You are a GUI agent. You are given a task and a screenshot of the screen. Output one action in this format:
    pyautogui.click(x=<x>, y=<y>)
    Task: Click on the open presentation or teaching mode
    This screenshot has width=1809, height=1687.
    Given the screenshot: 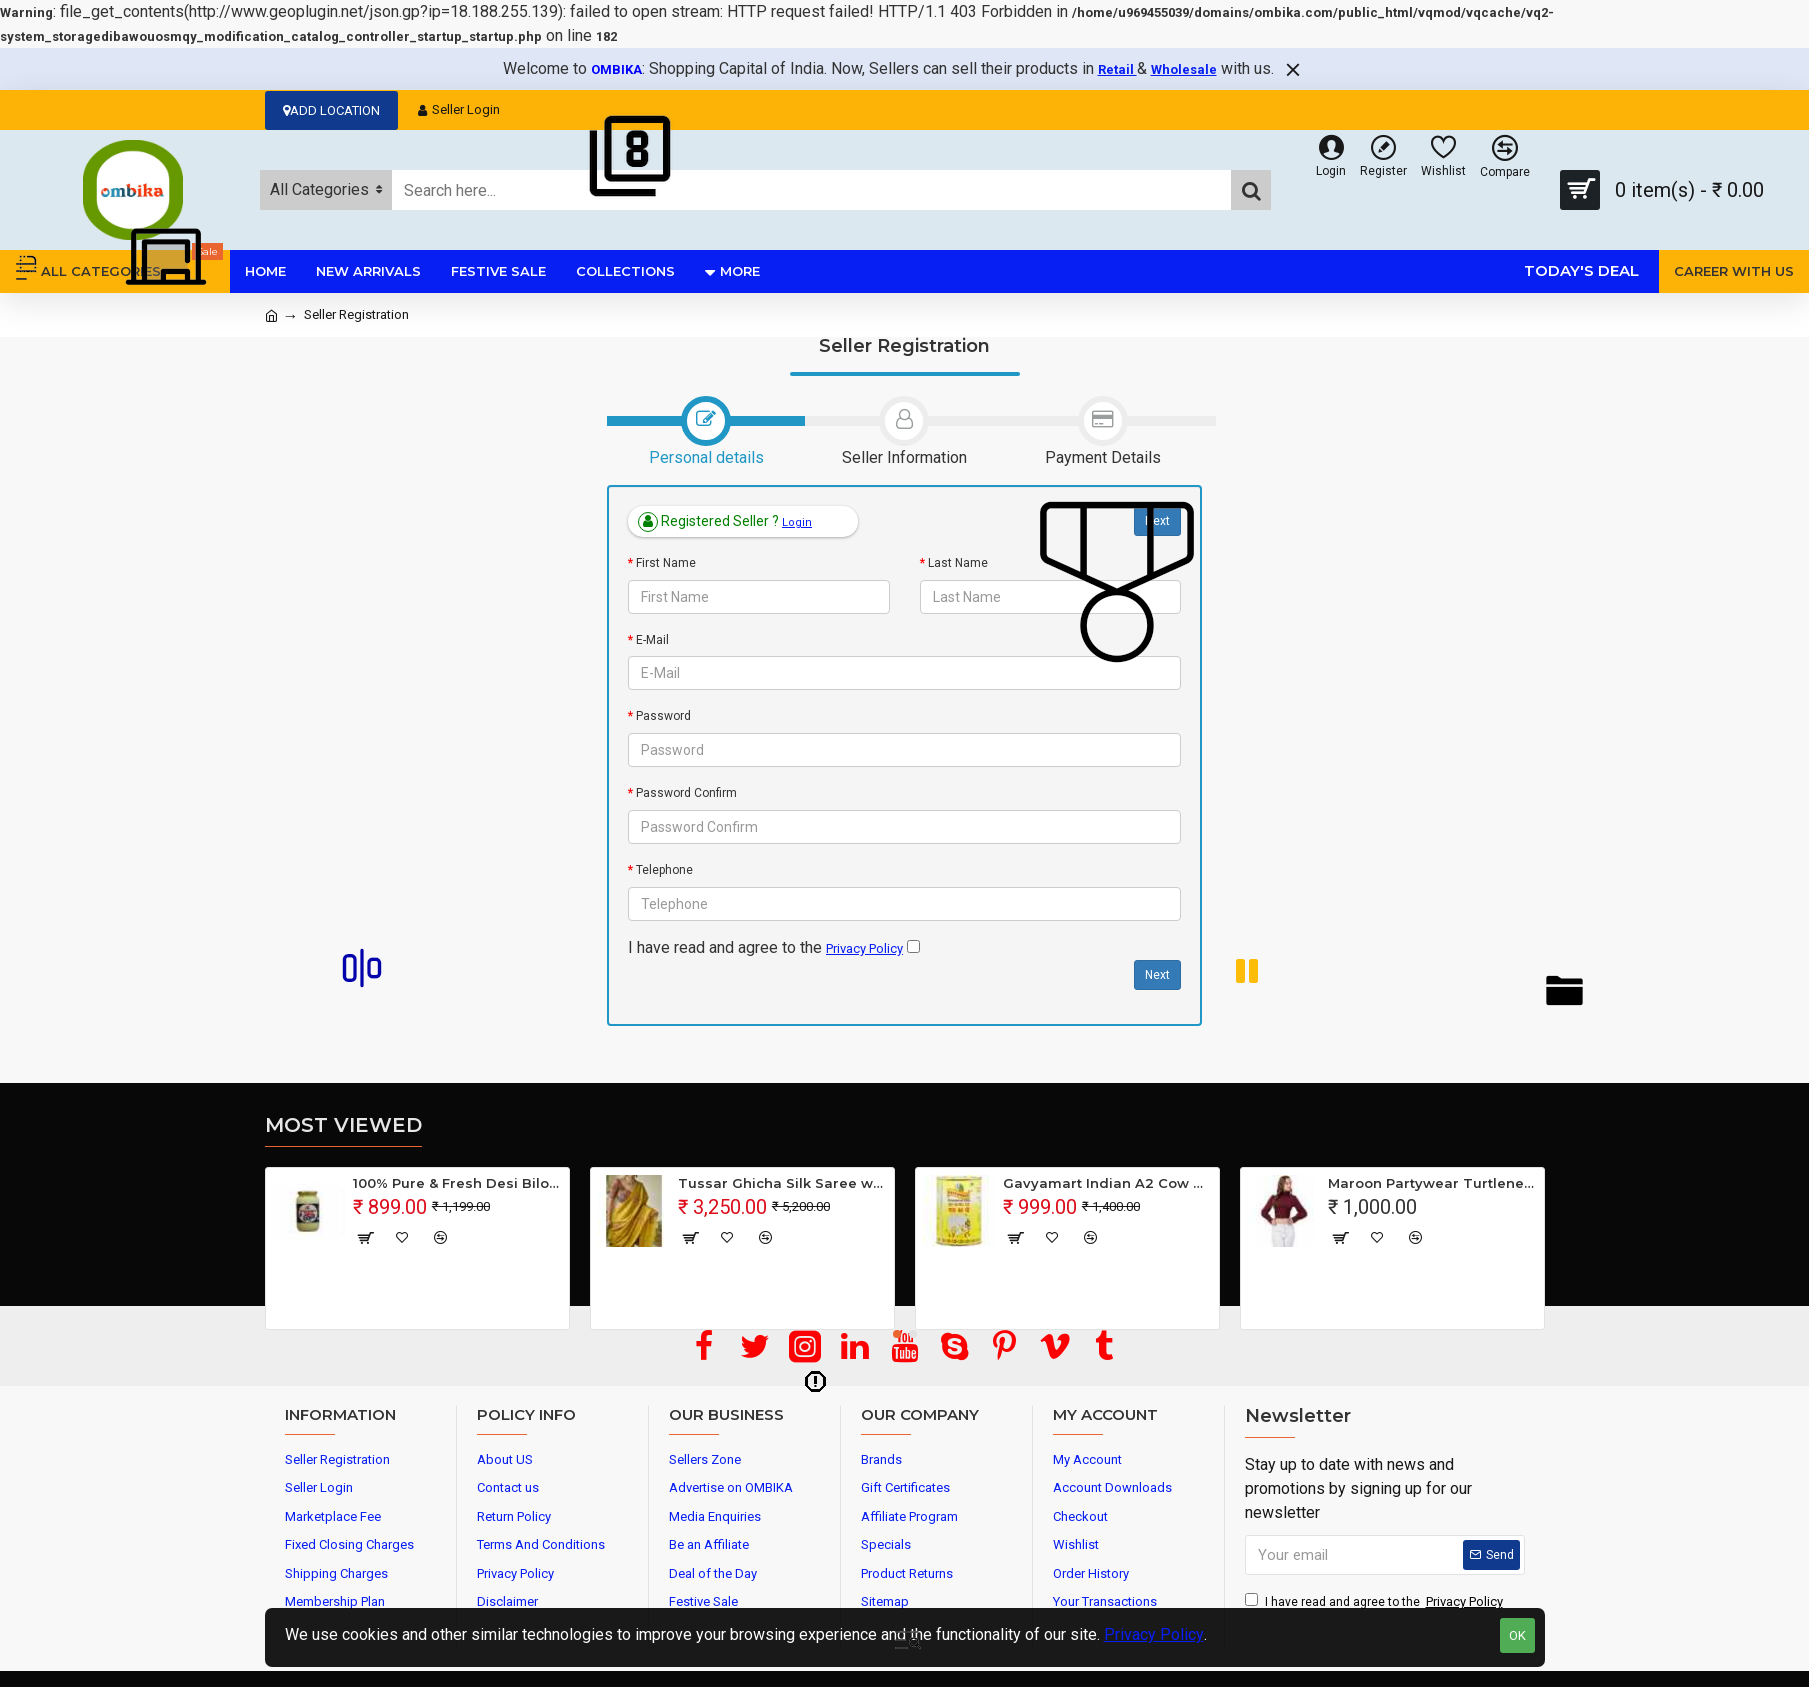 What is the action you would take?
    pyautogui.click(x=166, y=258)
    